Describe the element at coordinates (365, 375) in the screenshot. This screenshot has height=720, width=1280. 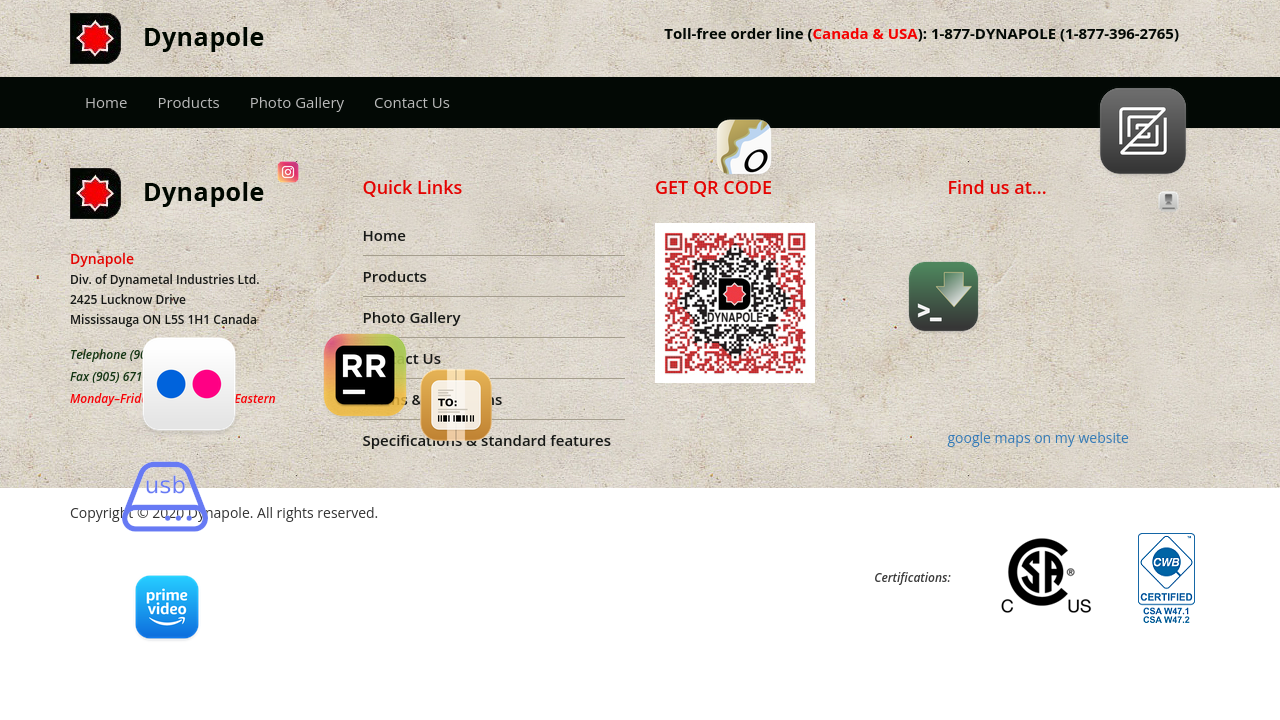
I see `launch rustrover IDE` at that location.